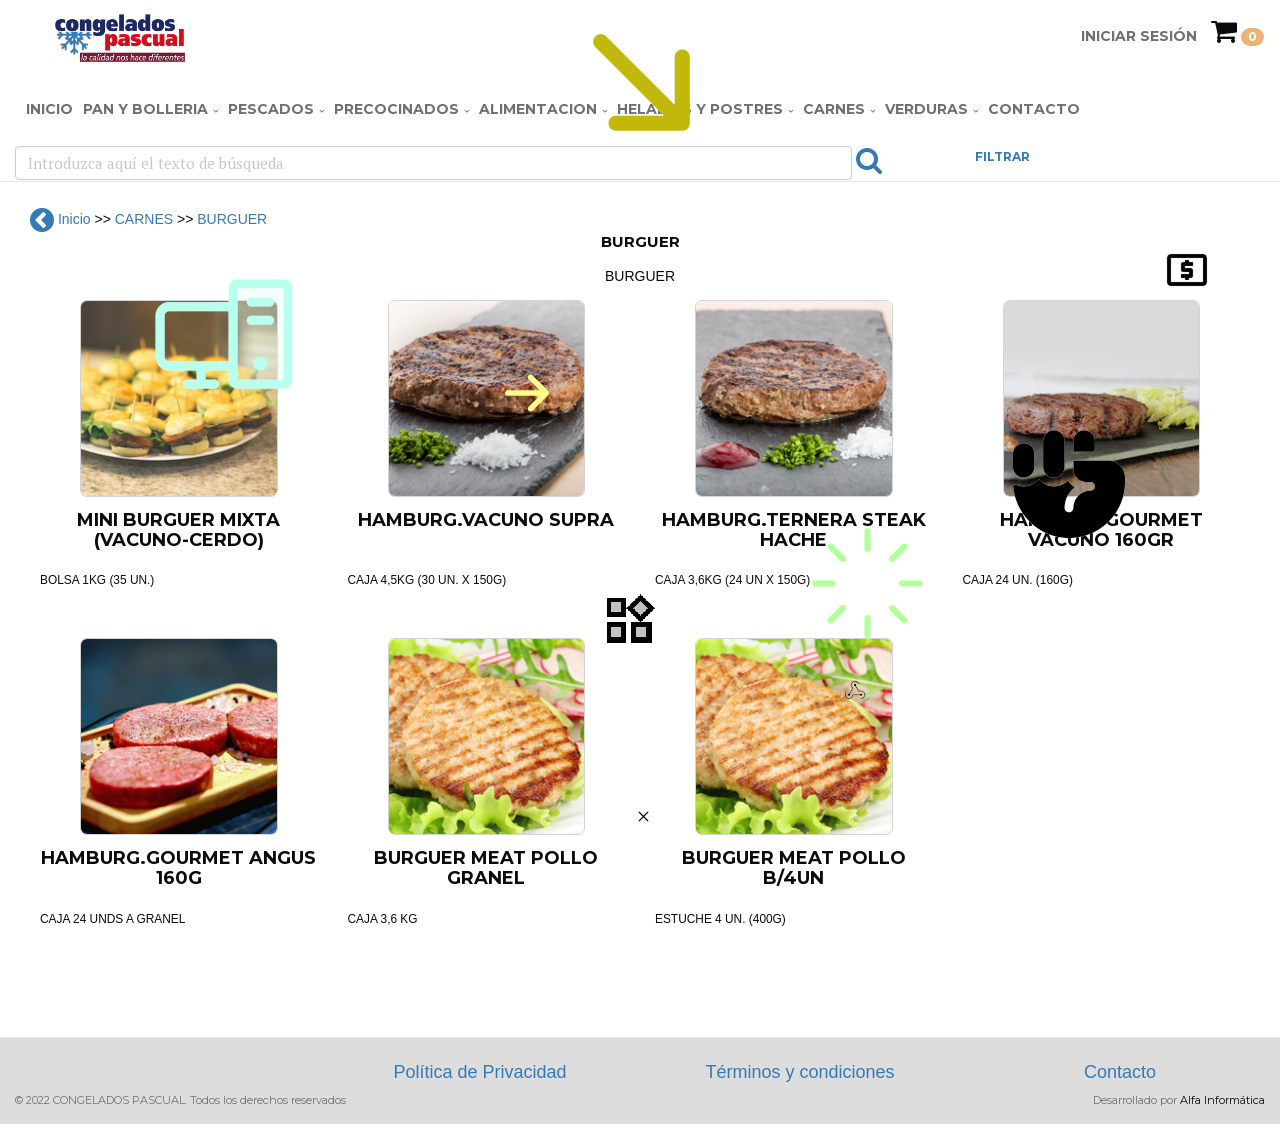 The image size is (1280, 1124). Describe the element at coordinates (643, 816) in the screenshot. I see `close the current window or dialog` at that location.